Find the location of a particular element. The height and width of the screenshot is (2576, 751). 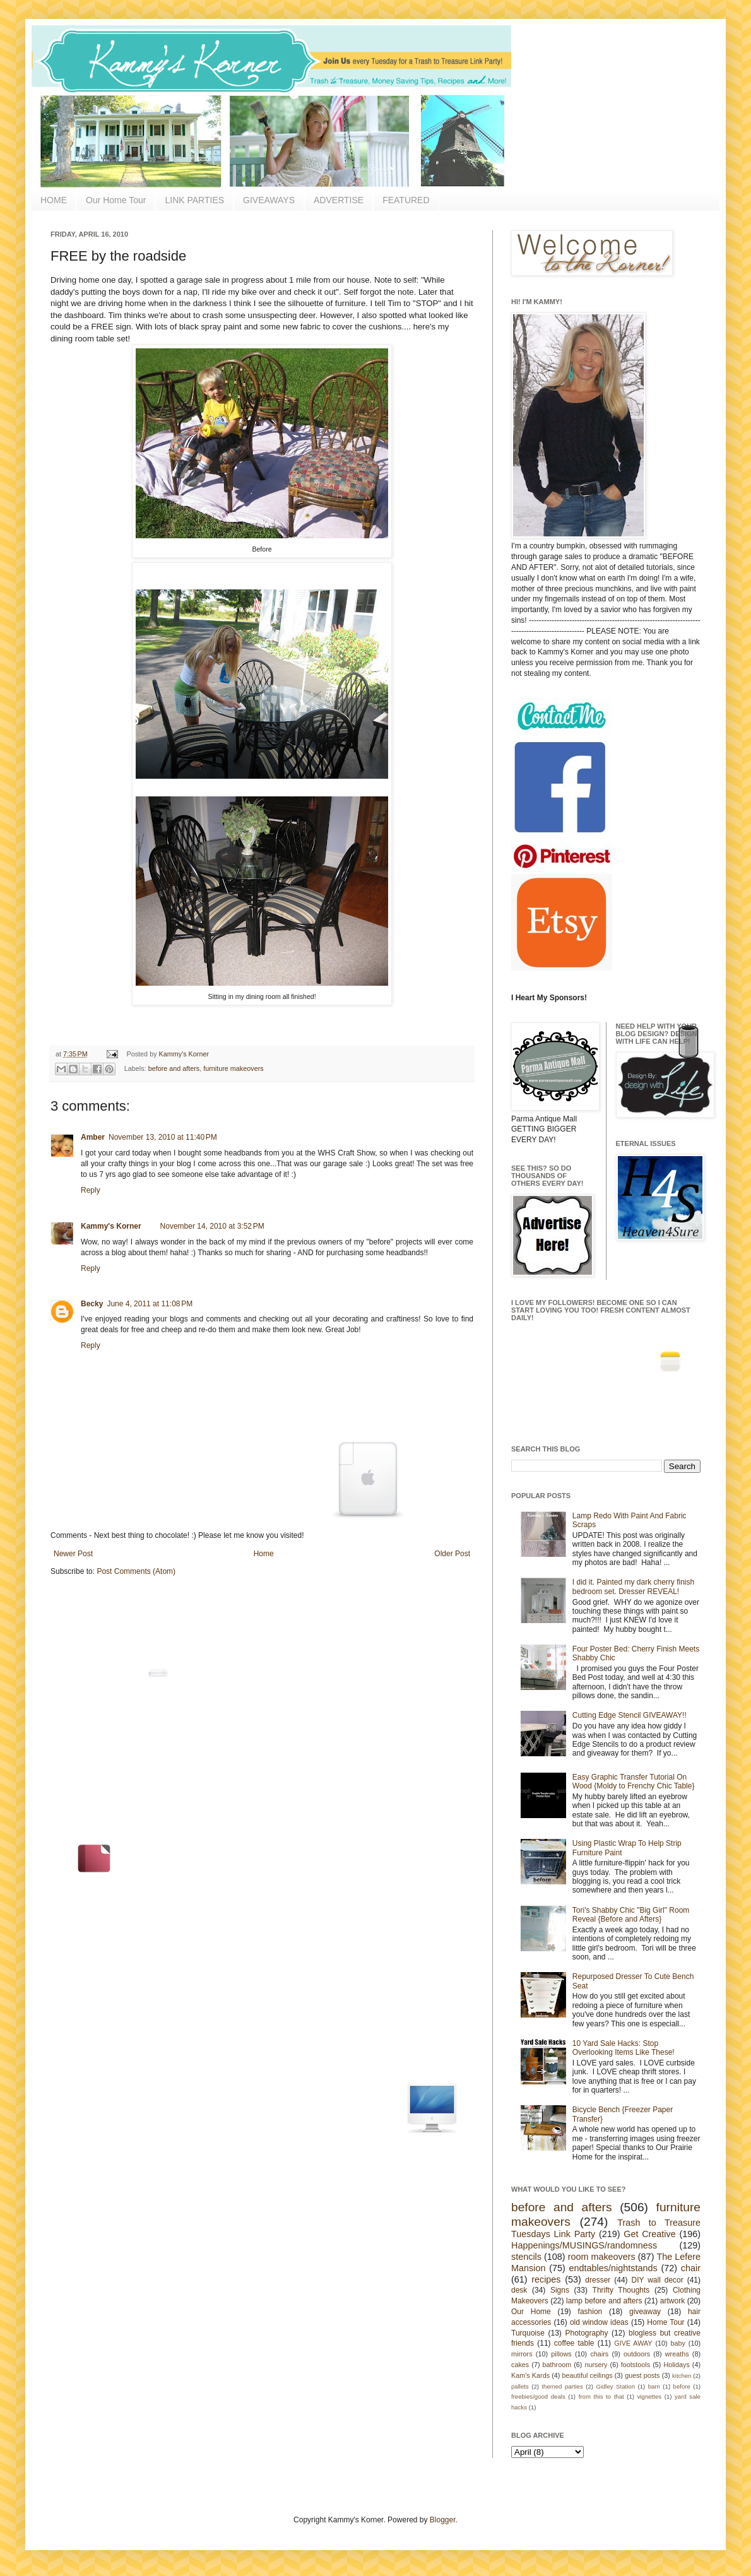

indicates an iMac G5 device in system preferences is located at coordinates (432, 2105).